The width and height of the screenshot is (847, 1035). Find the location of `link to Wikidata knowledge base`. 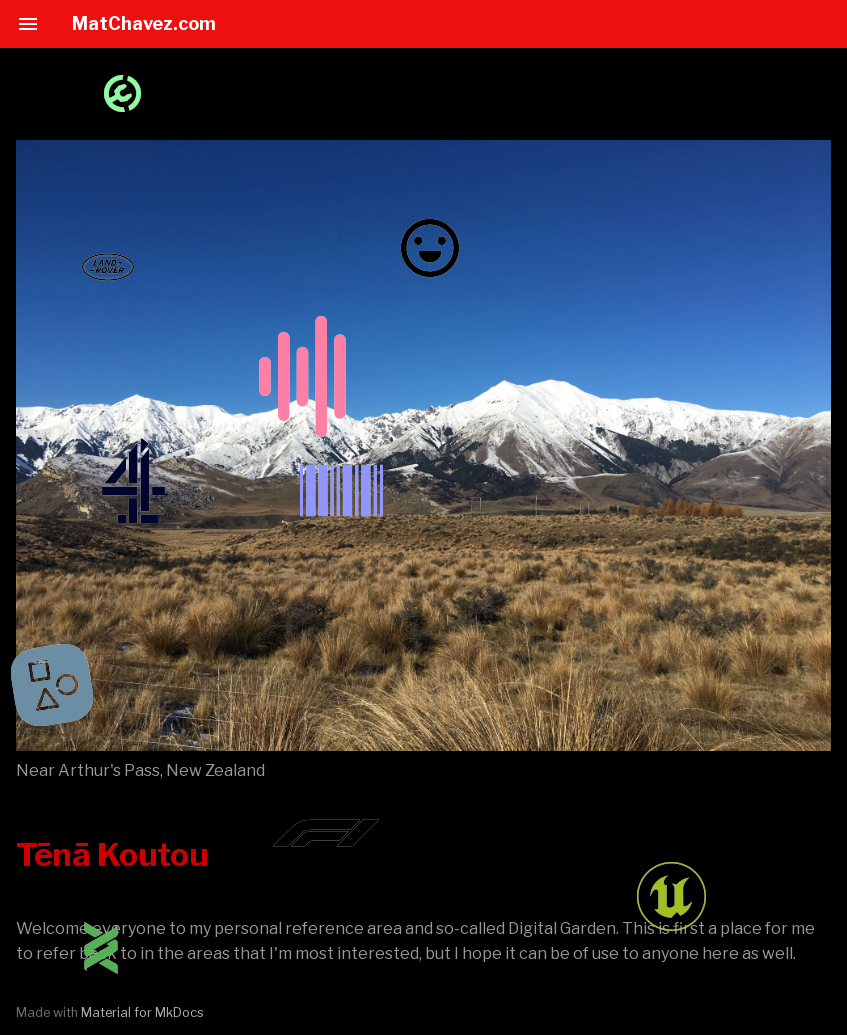

link to Wikidata knowledge base is located at coordinates (341, 490).